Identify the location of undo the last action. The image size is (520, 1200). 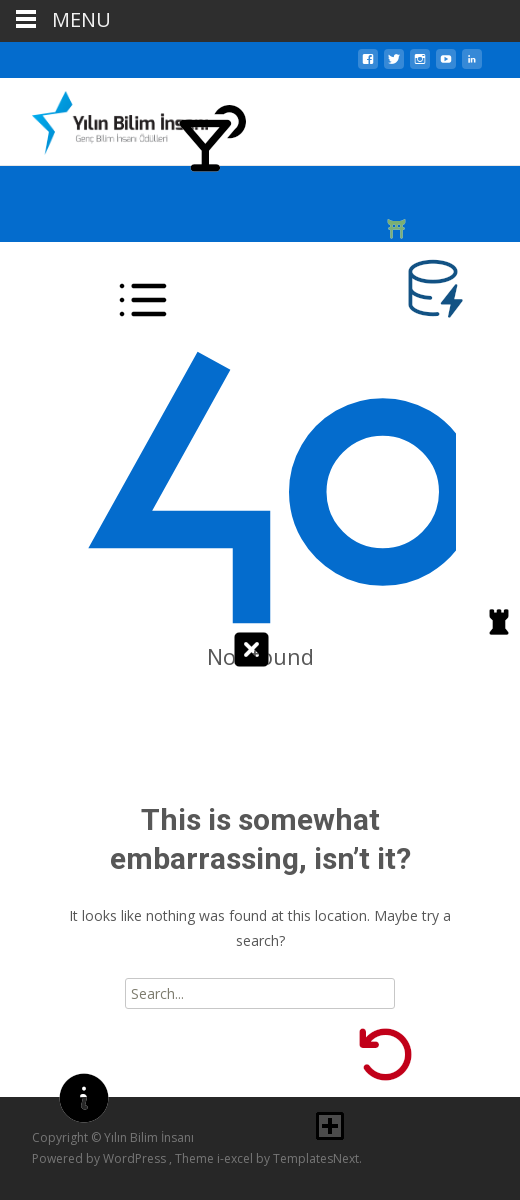
(385, 1054).